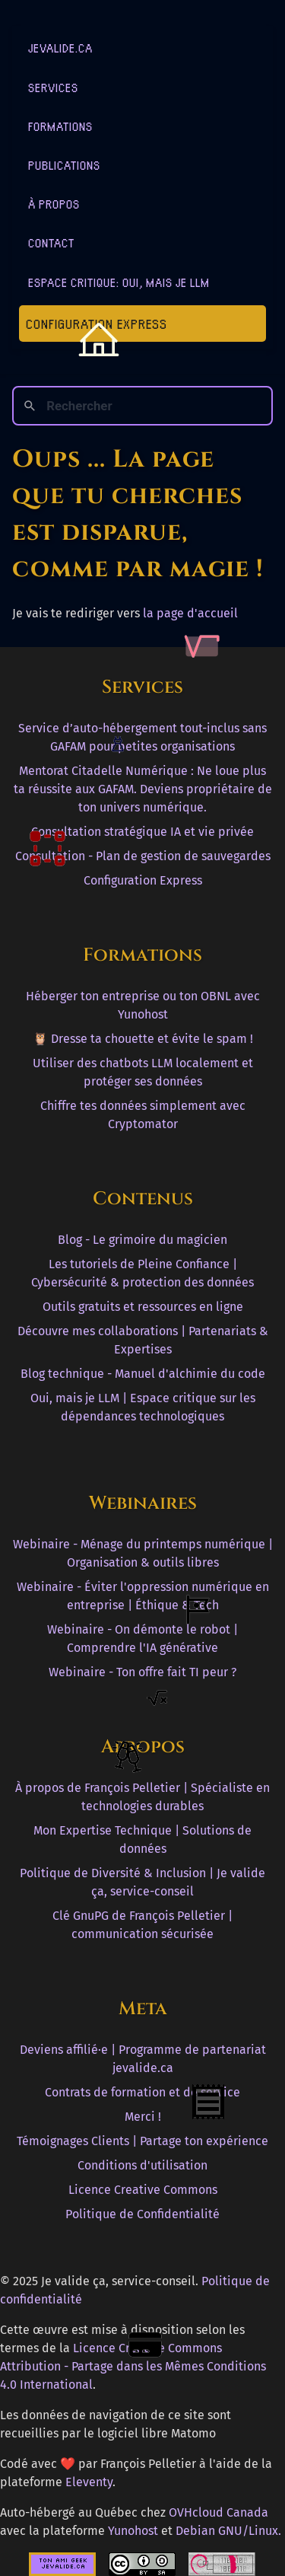 The width and height of the screenshot is (285, 2576). What do you see at coordinates (157, 1698) in the screenshot?
I see `access mathematical functions or calculator` at bounding box center [157, 1698].